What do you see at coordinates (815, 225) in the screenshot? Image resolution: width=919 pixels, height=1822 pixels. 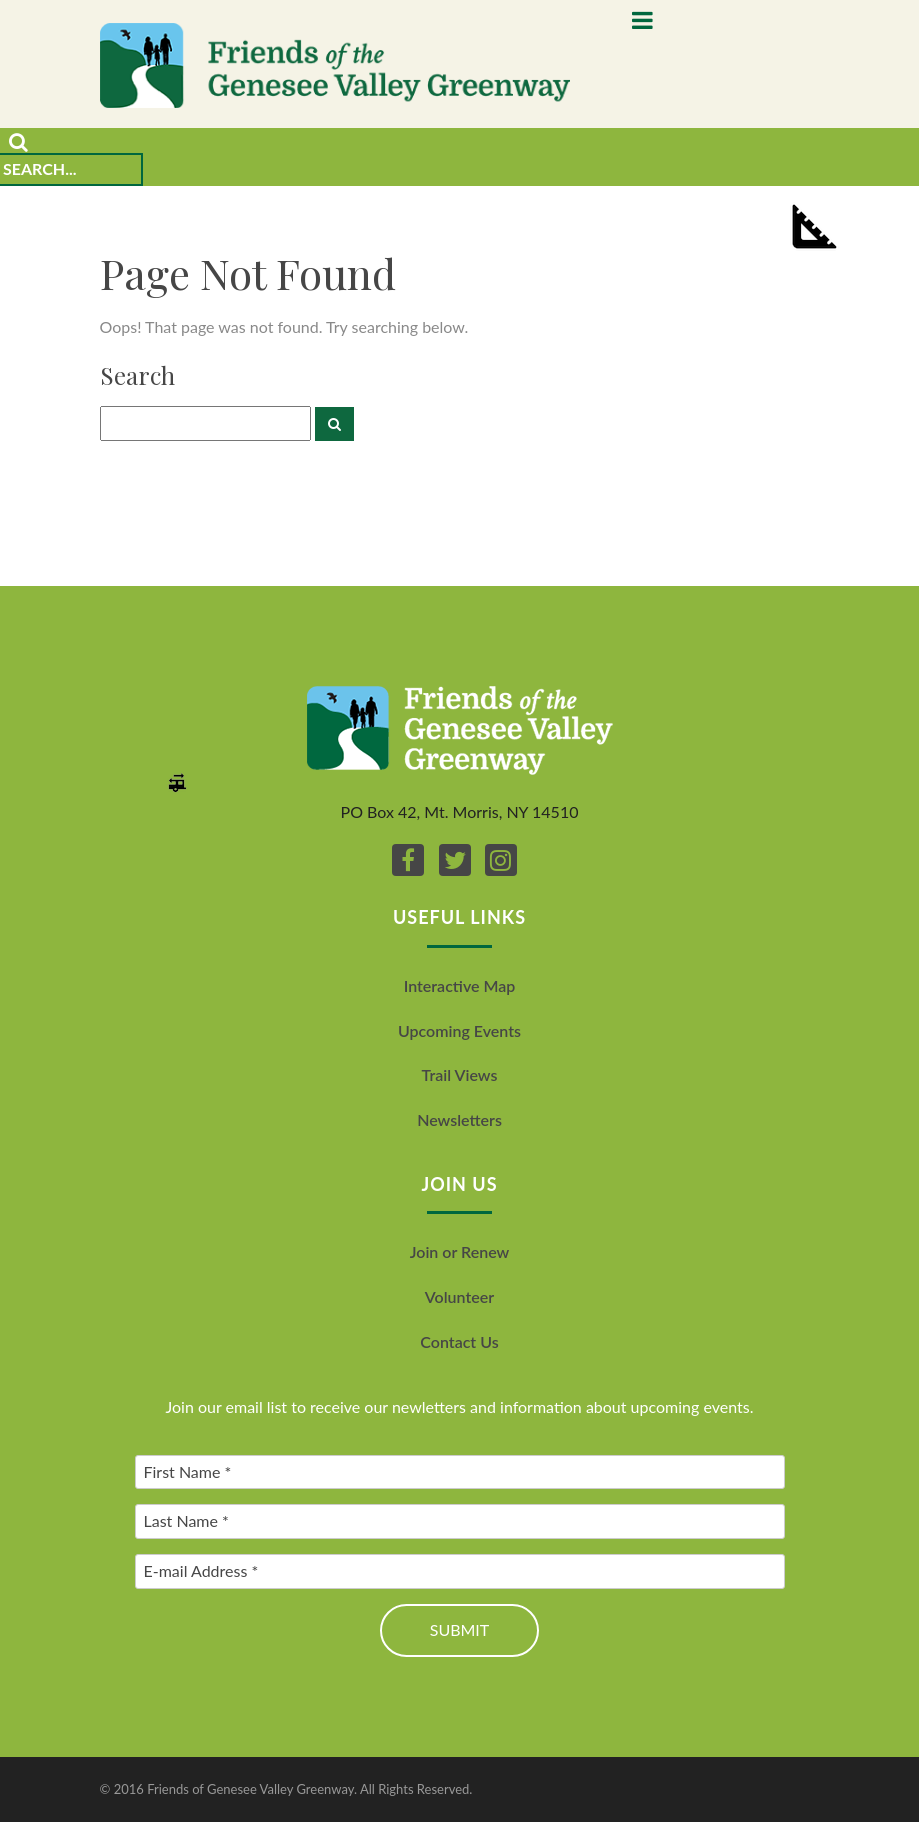 I see `measure area or square footage` at bounding box center [815, 225].